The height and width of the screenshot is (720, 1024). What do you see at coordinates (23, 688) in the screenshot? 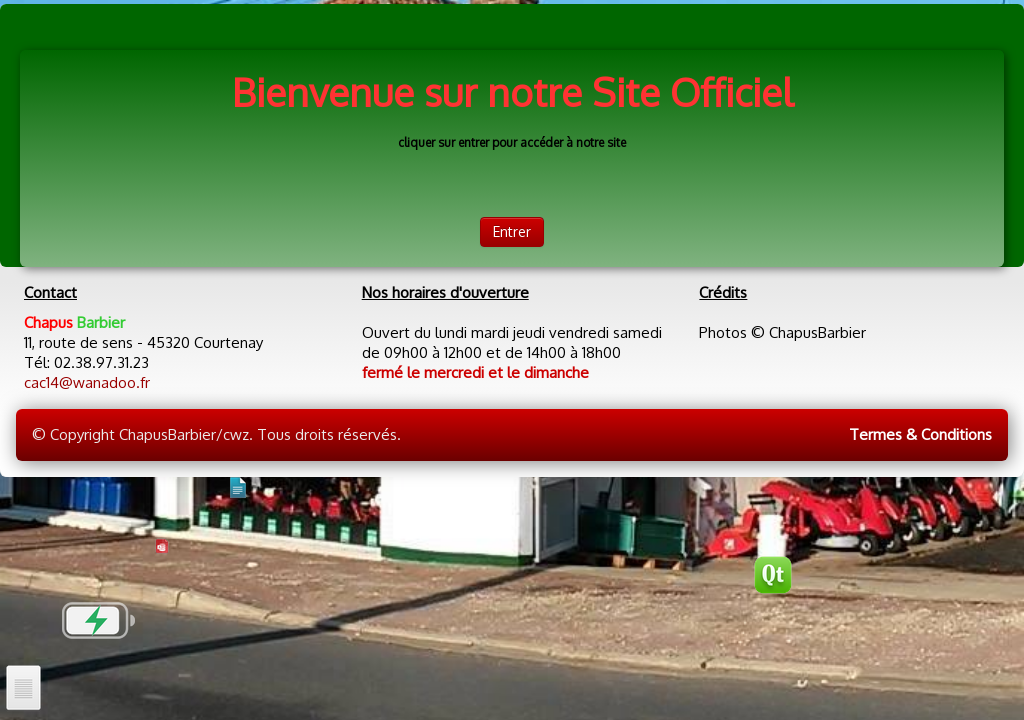
I see `open a text template file` at bounding box center [23, 688].